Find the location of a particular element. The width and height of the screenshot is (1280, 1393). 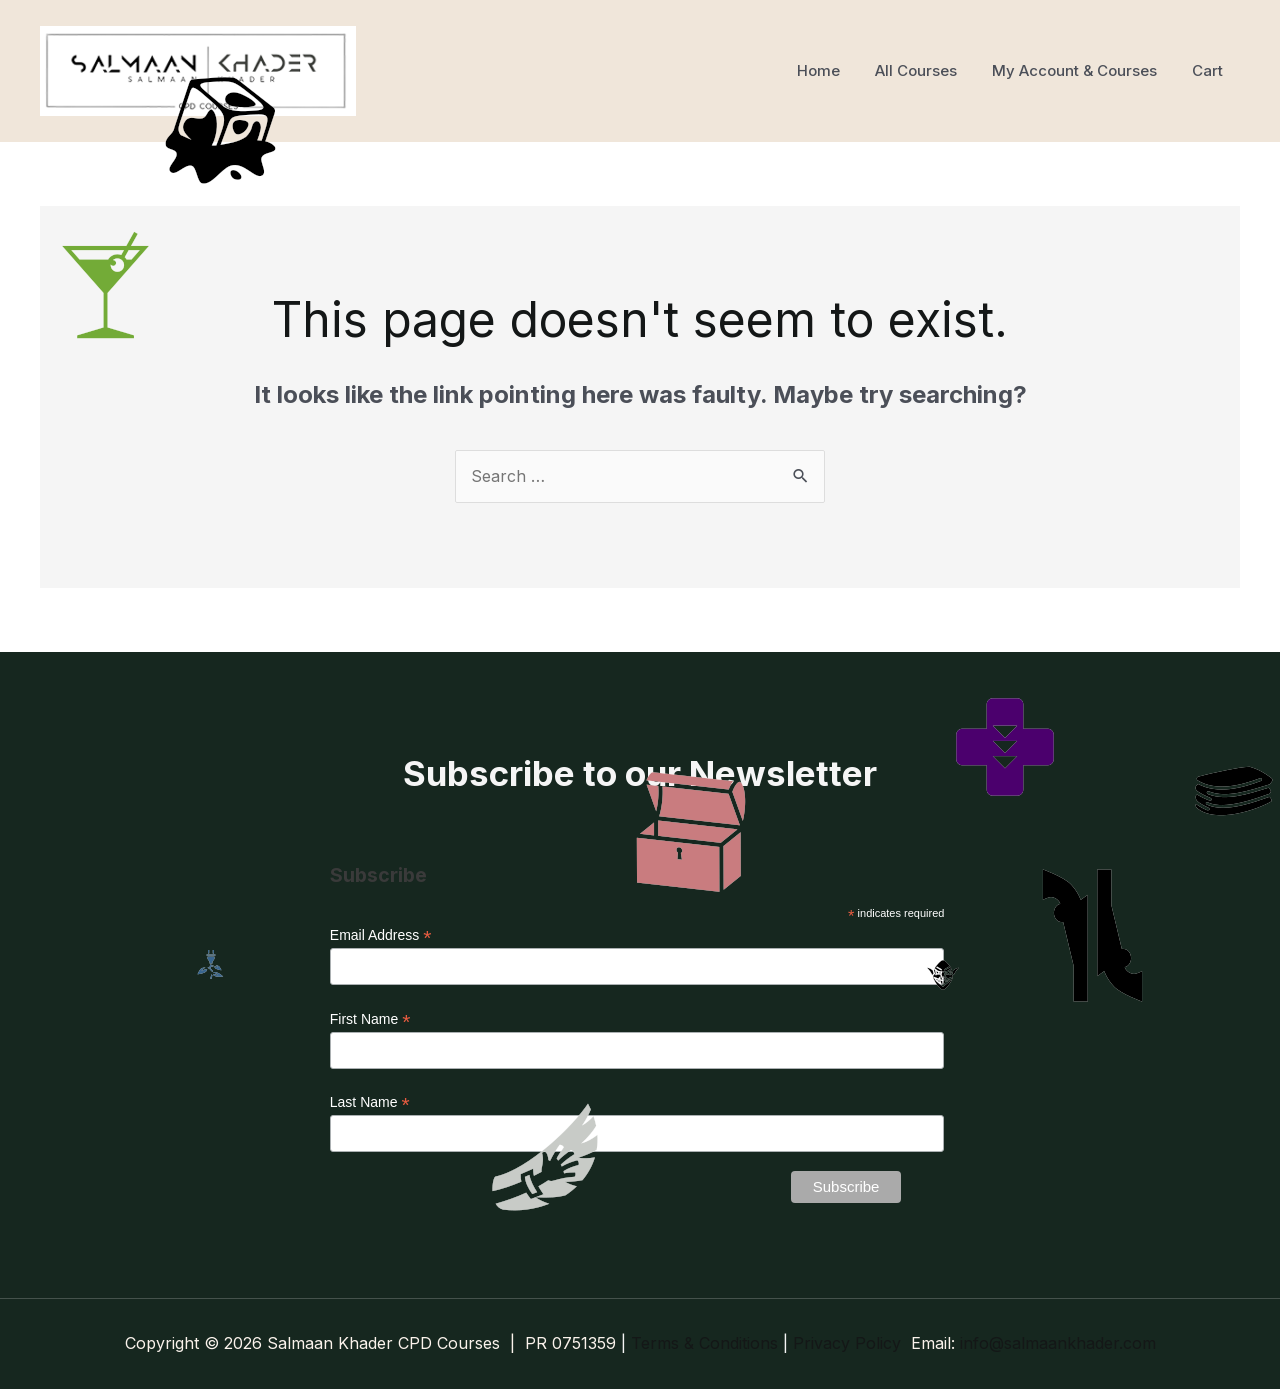

indicates health or HP is decreasing is located at coordinates (1005, 747).